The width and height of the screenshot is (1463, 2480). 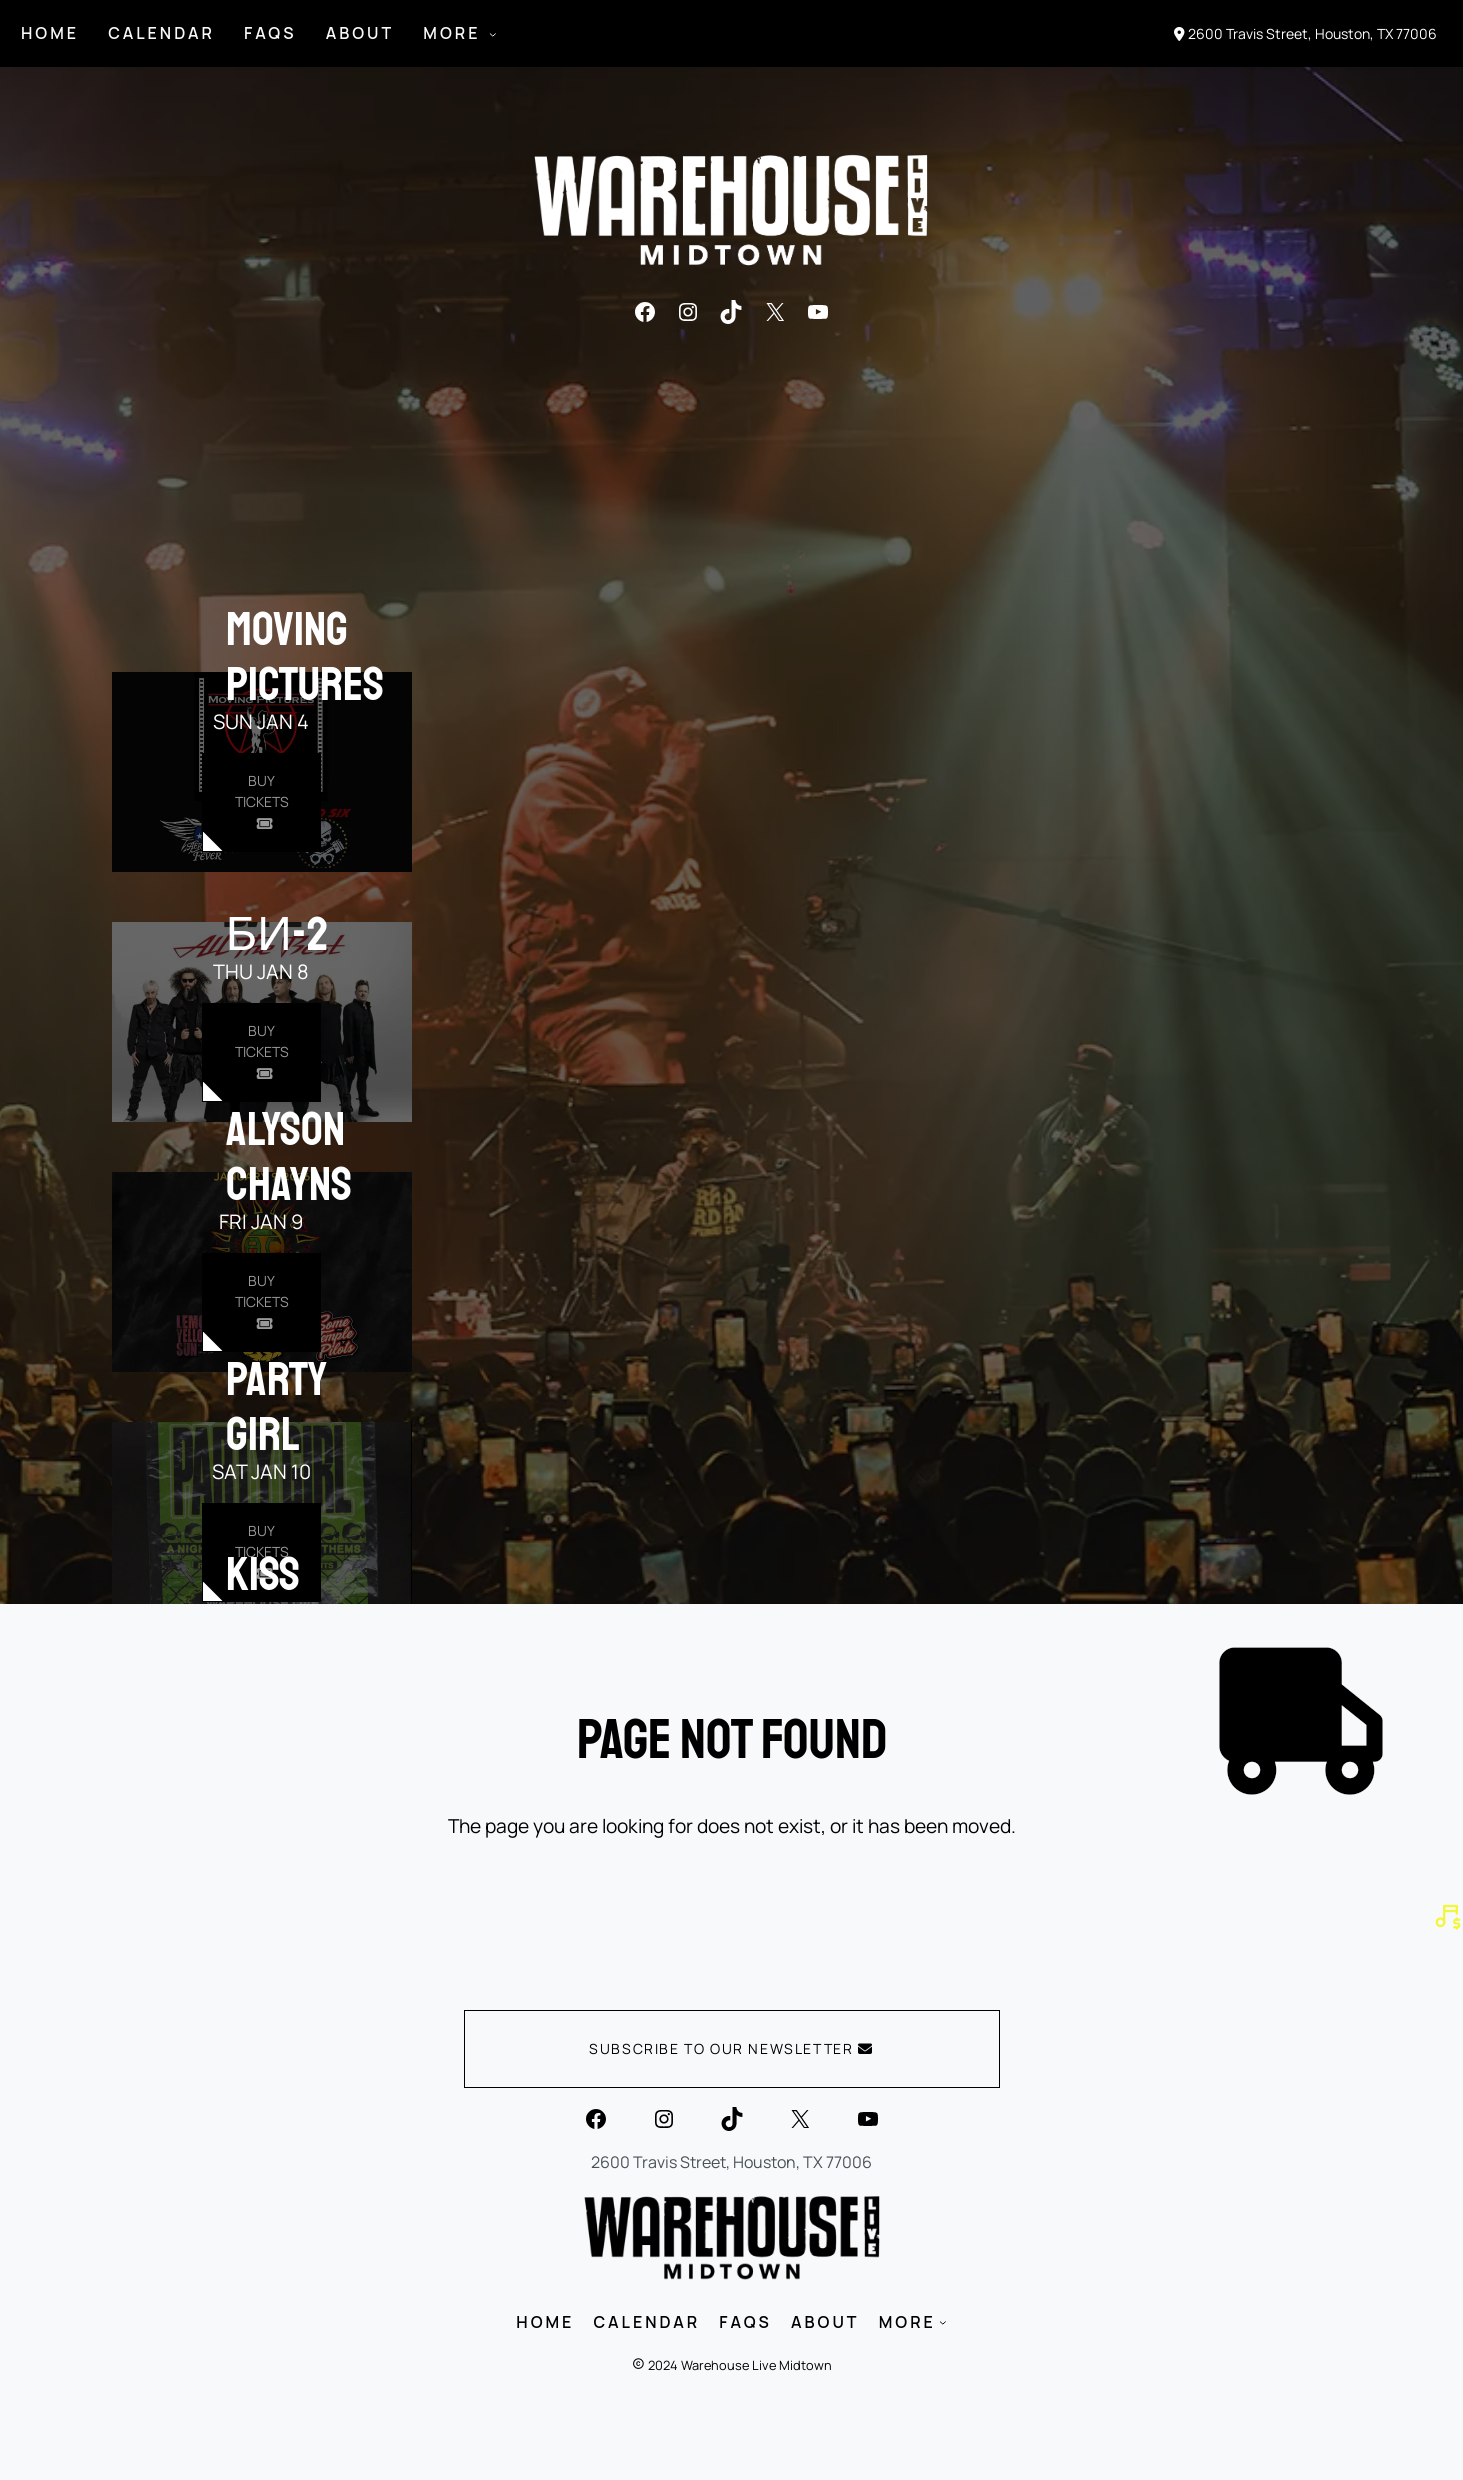 I want to click on purchase or buy music, so click(x=1448, y=1916).